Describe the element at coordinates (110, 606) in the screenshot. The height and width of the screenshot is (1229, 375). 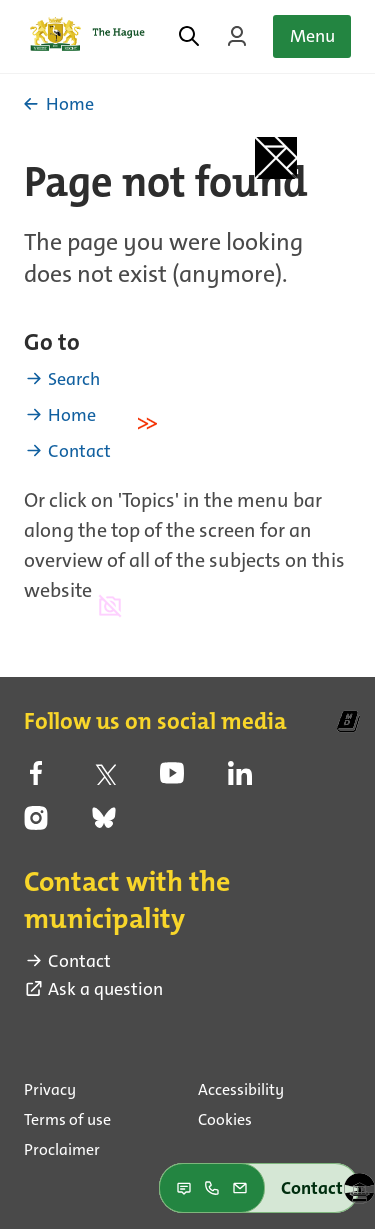
I see `camera is disabled or turned off` at that location.